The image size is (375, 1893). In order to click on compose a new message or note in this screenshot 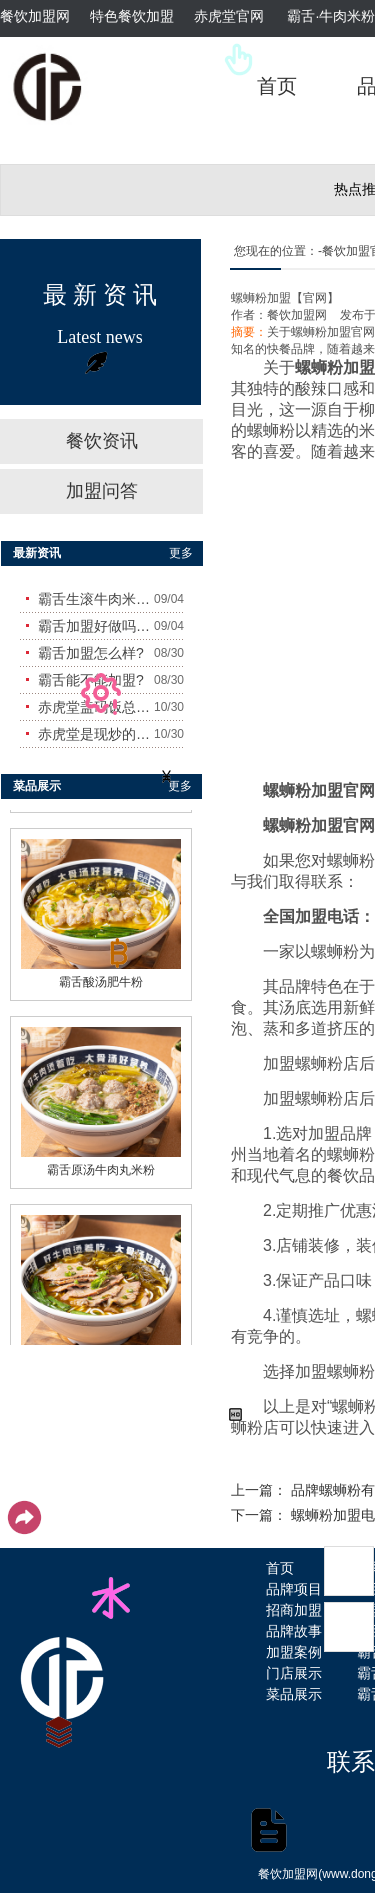, I will do `click(96, 363)`.